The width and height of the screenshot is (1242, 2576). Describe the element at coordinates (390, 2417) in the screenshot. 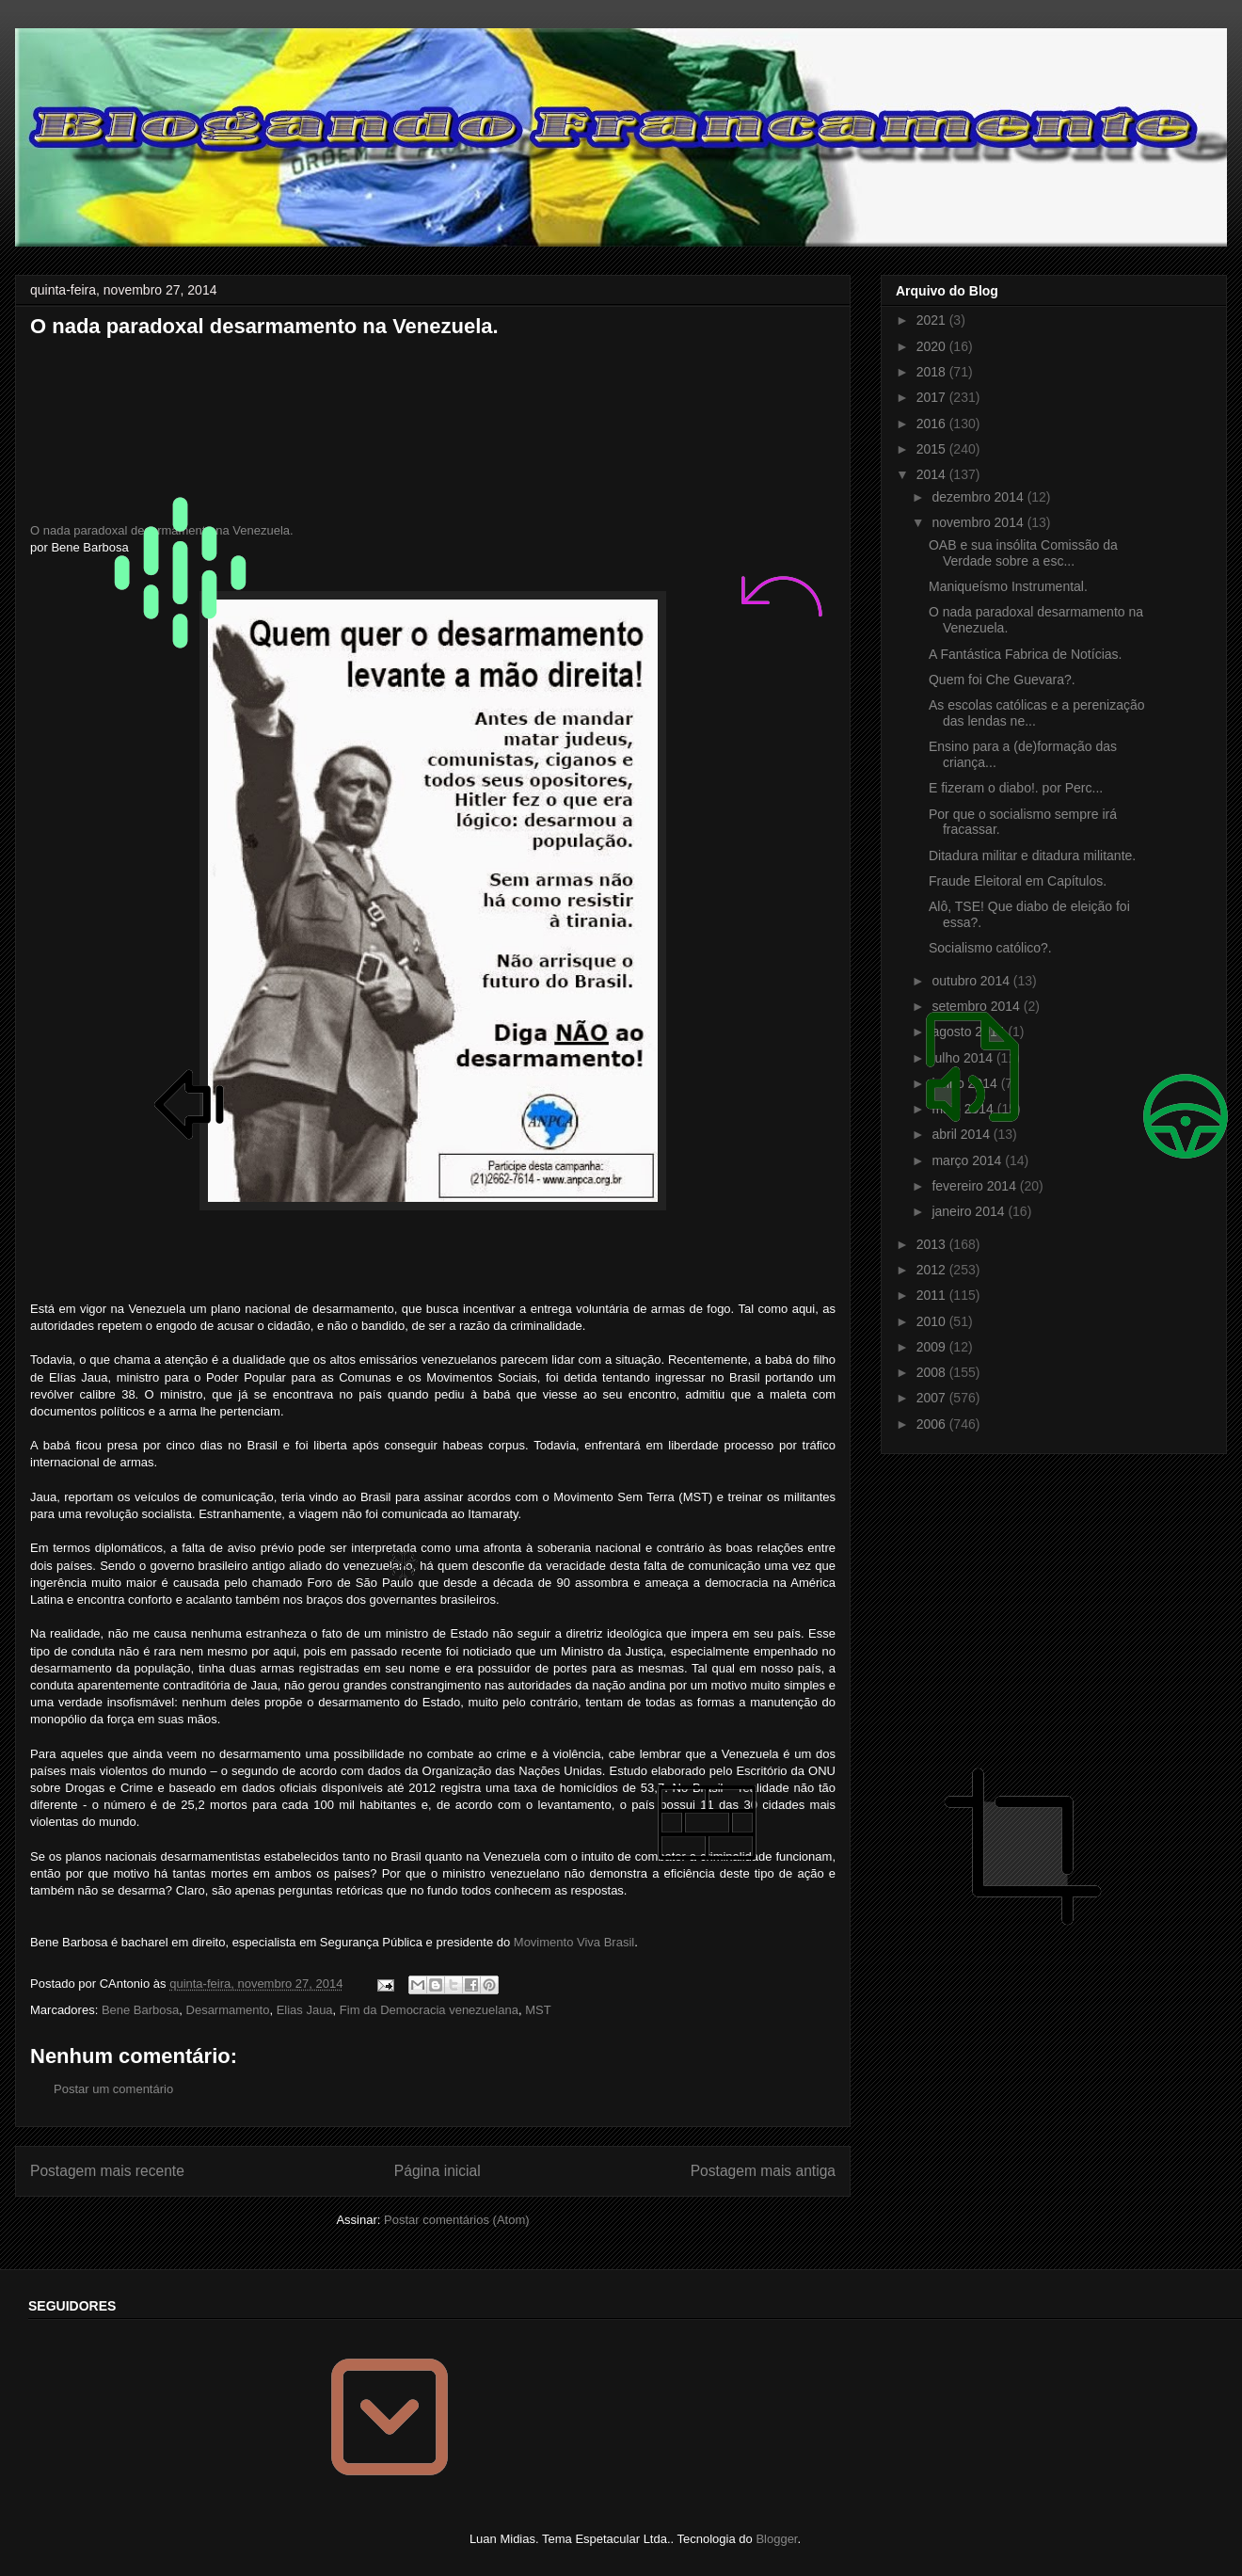

I see `expand content or dropdown menu` at that location.